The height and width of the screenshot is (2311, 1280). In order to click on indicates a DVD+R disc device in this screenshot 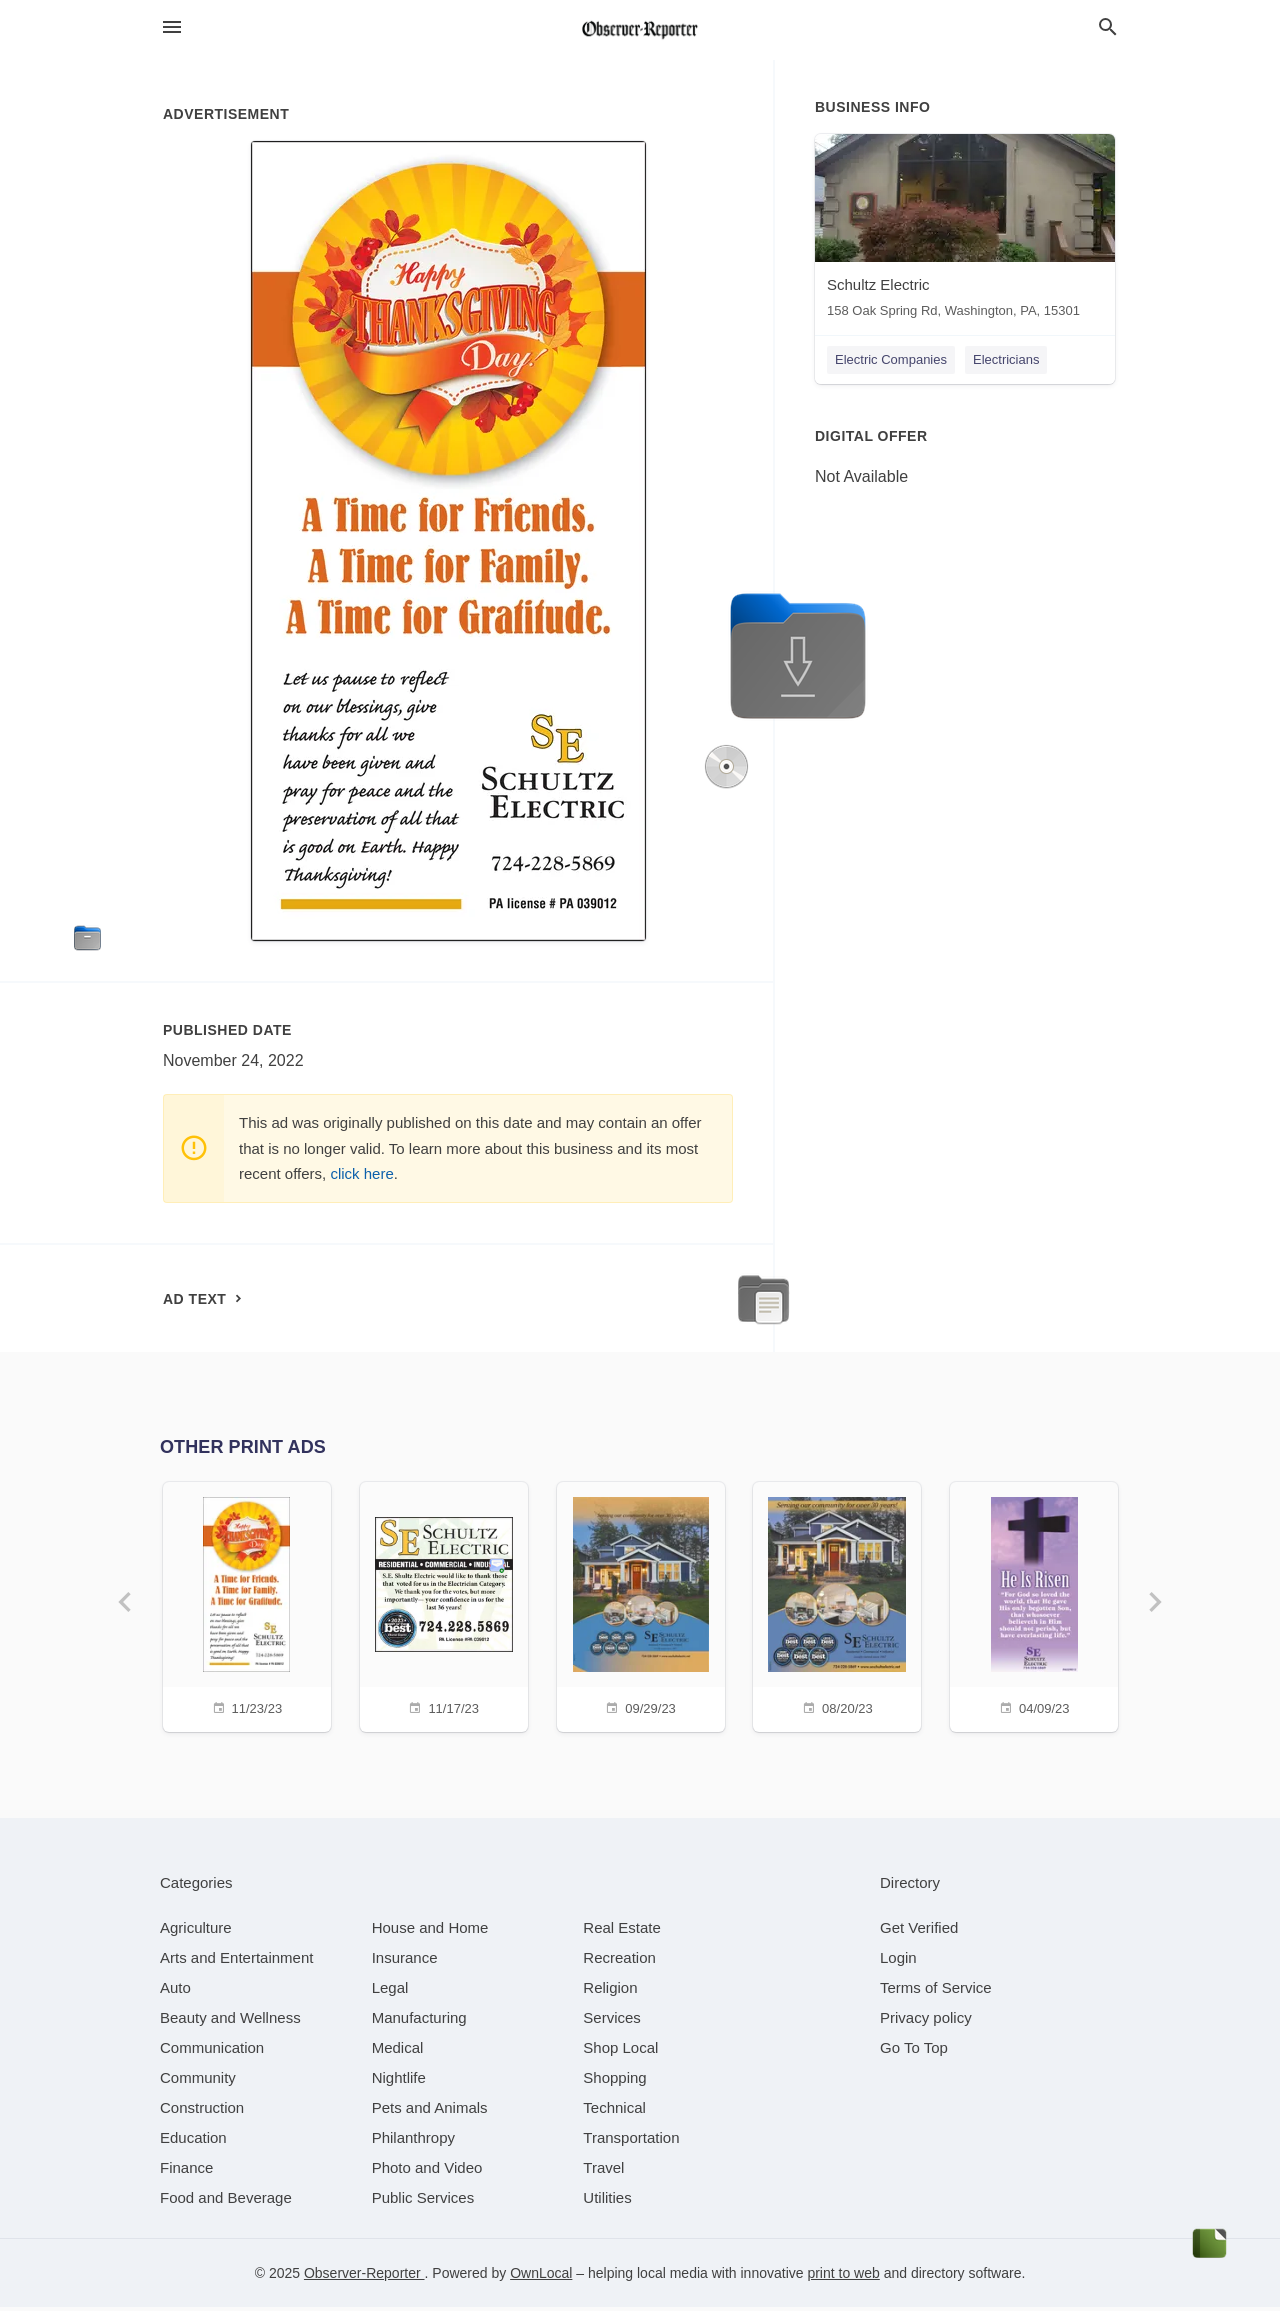, I will do `click(726, 766)`.